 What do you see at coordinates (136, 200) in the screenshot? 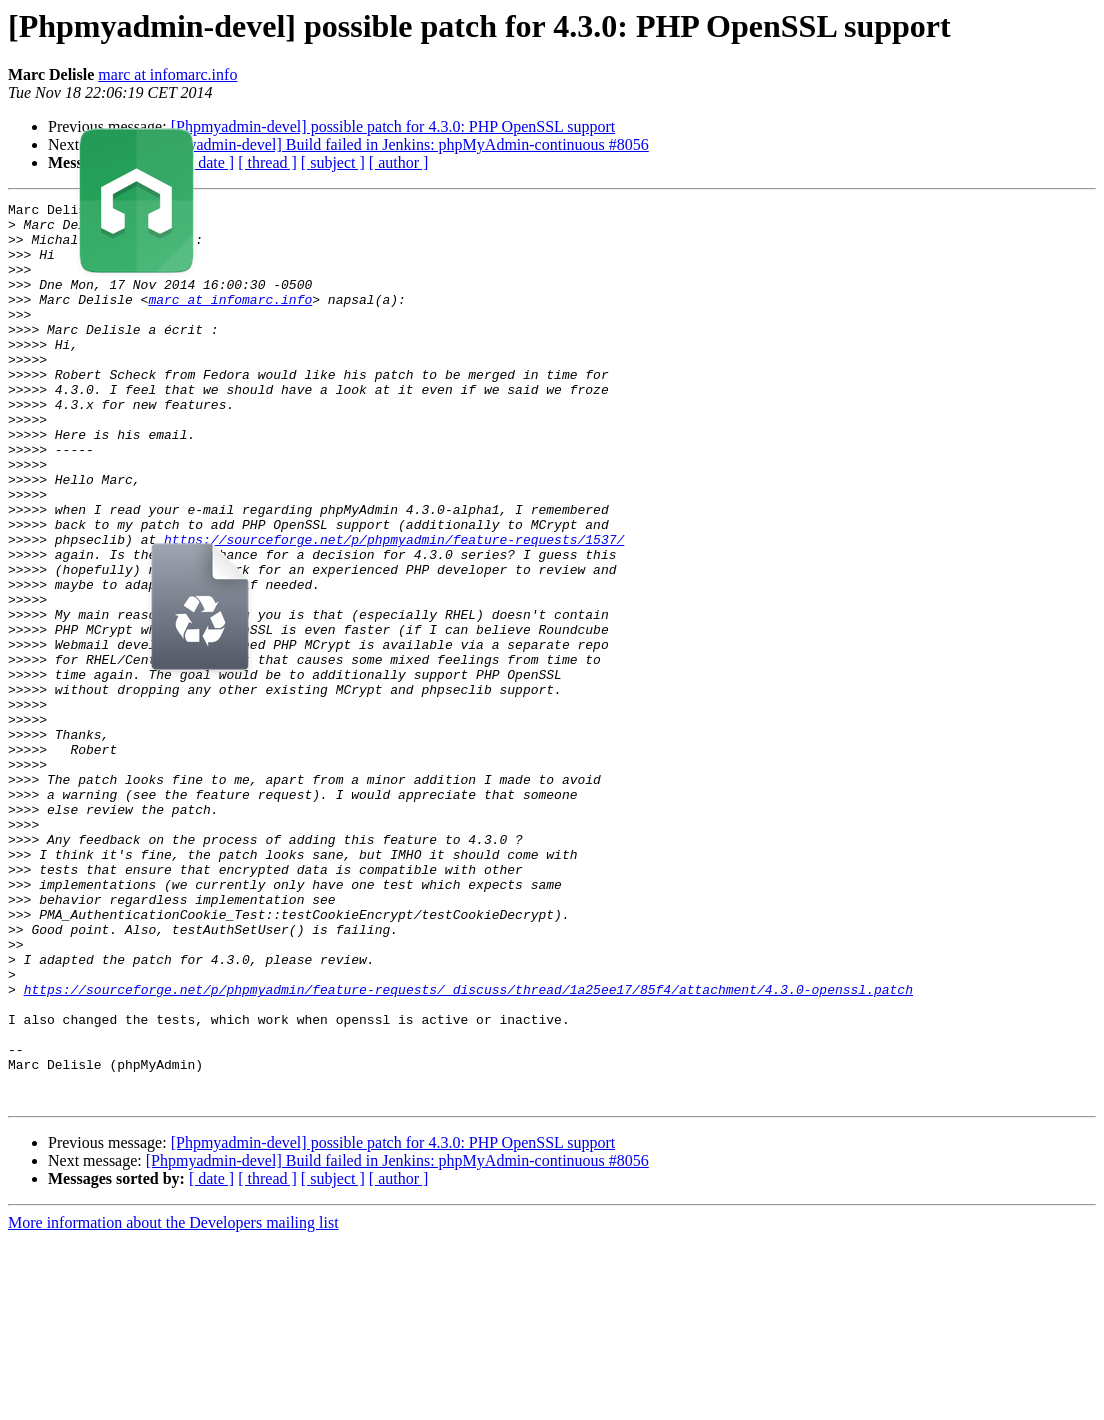
I see `an LMMS music project file` at bounding box center [136, 200].